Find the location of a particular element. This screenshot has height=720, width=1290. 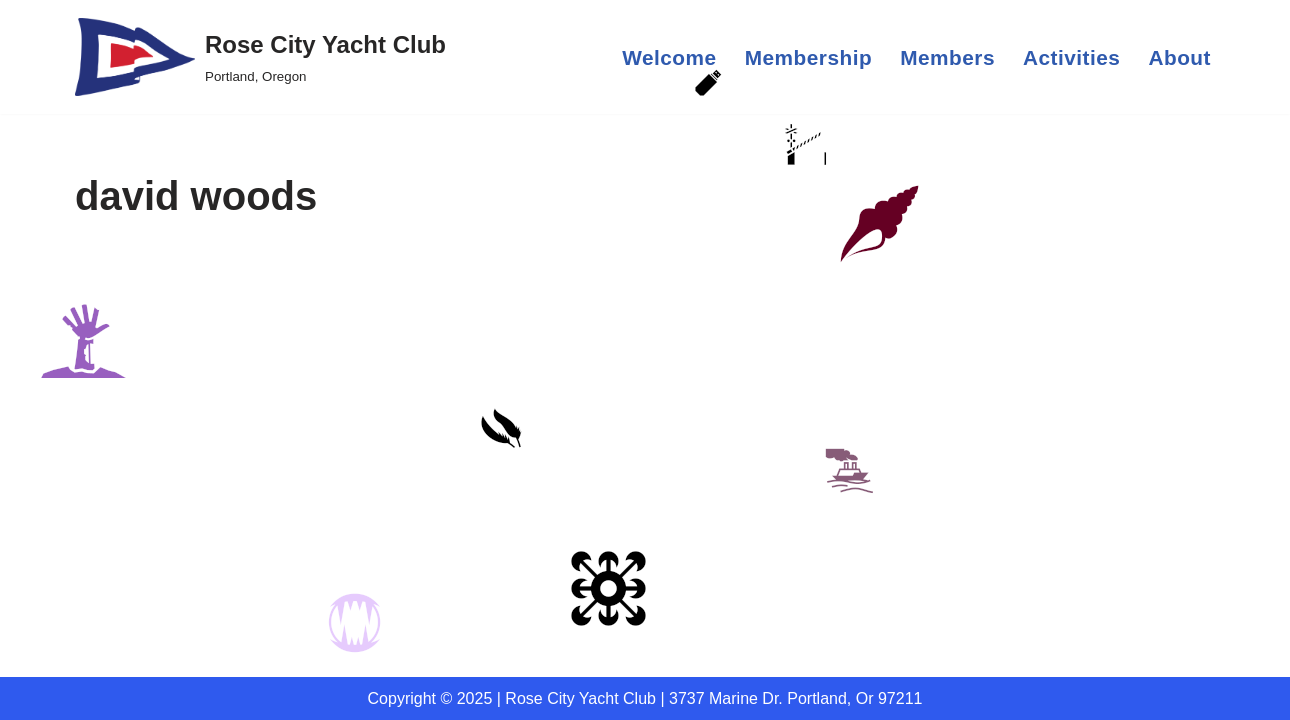

indicates vampire or monster character class is located at coordinates (354, 623).